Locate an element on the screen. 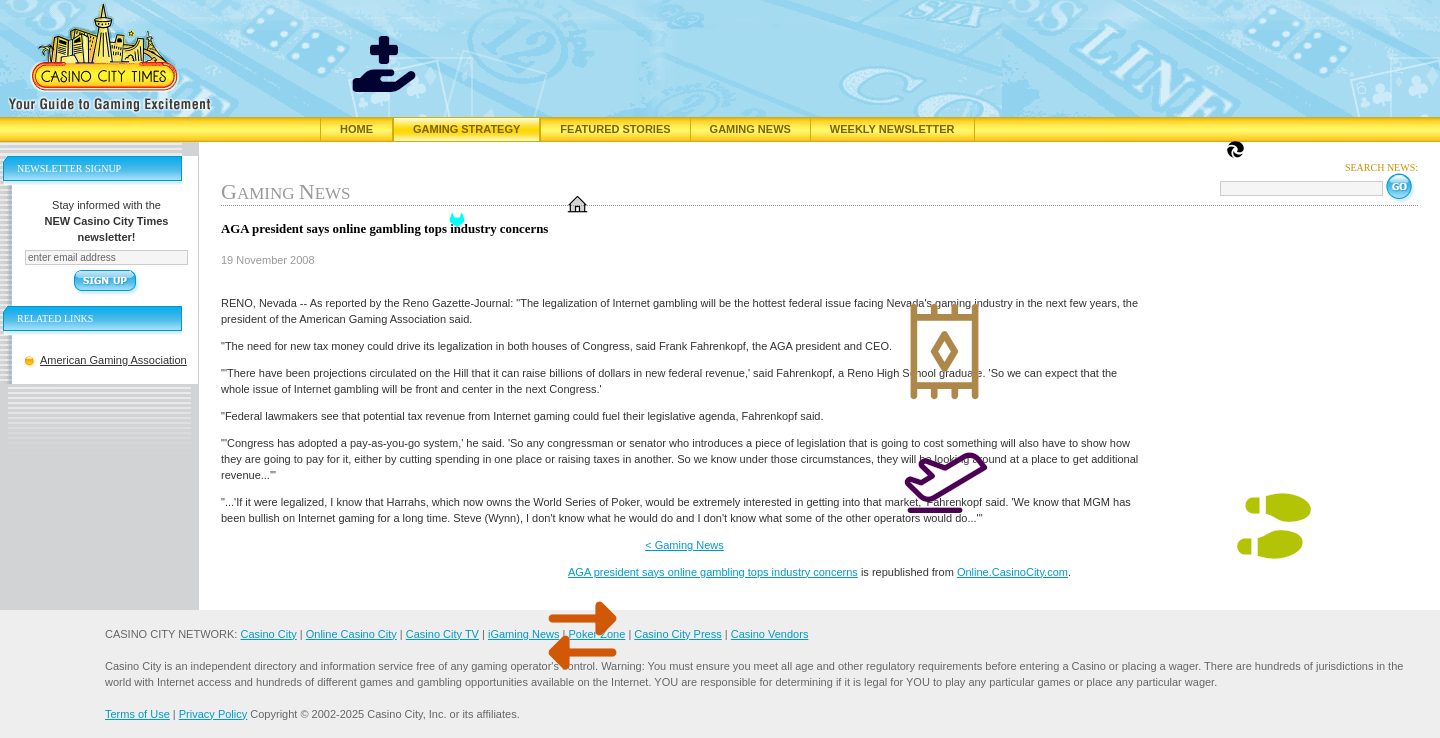 The height and width of the screenshot is (738, 1440). open GitLab repository is located at coordinates (457, 220).